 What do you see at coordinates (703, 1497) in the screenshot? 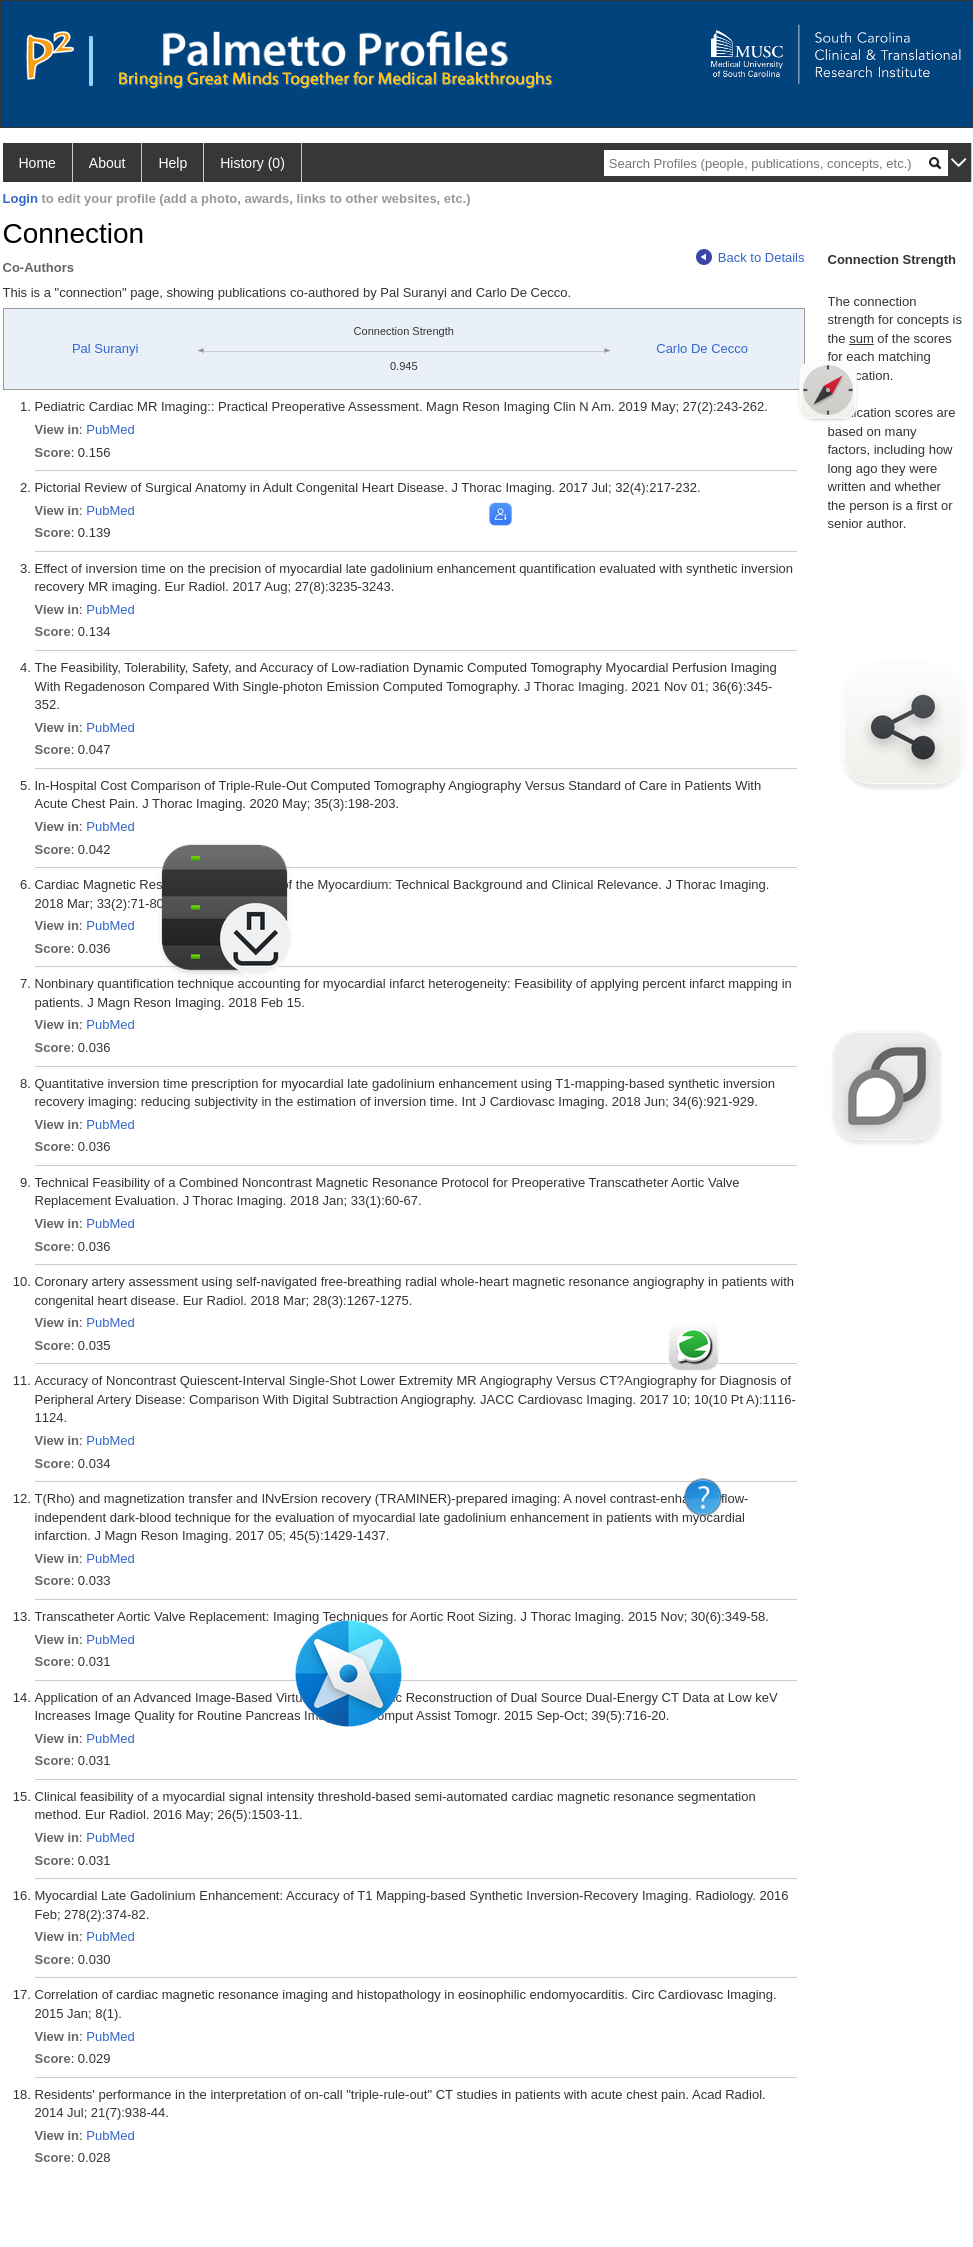
I see `open help documentation` at bounding box center [703, 1497].